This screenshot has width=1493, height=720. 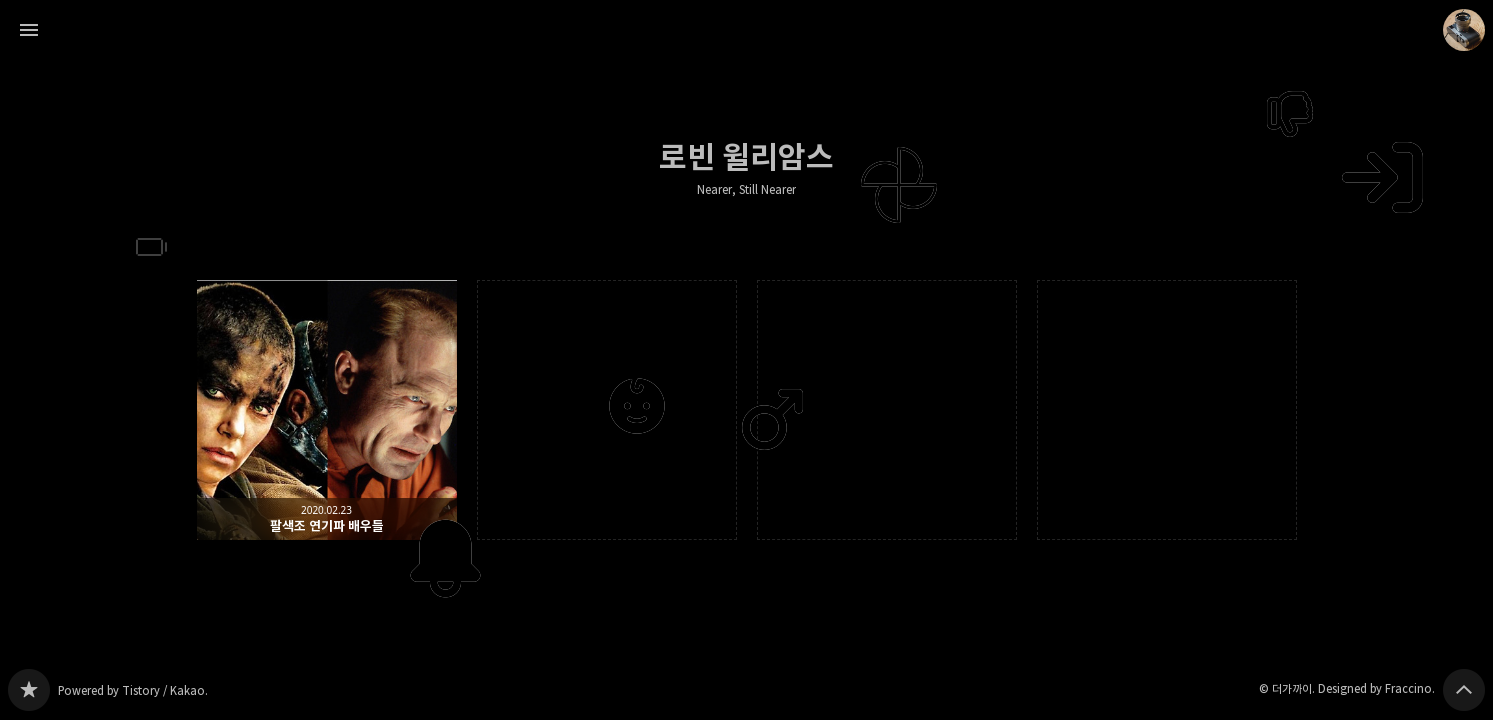 What do you see at coordinates (151, 247) in the screenshot?
I see `indicates battery is empty or depleted` at bounding box center [151, 247].